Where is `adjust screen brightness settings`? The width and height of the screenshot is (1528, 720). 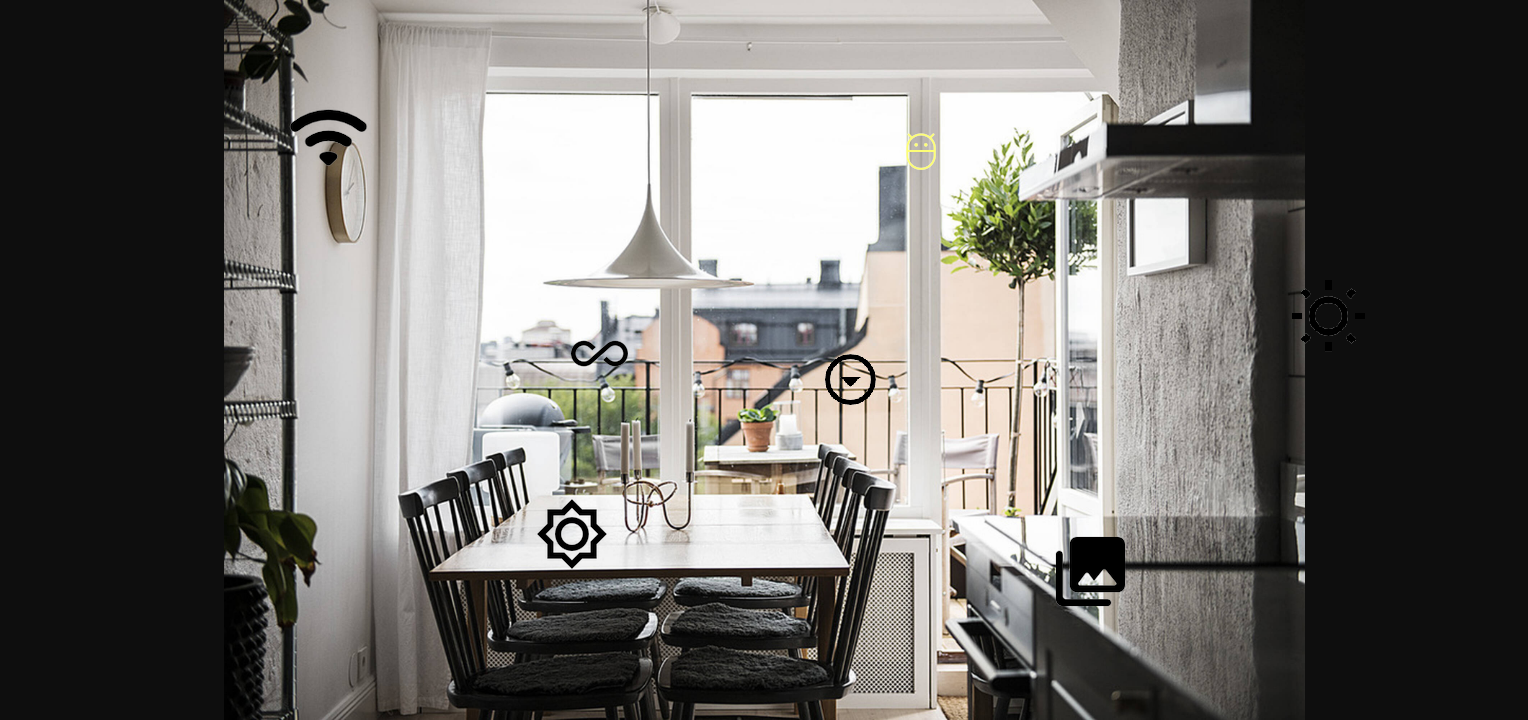
adjust screen brightness settings is located at coordinates (572, 534).